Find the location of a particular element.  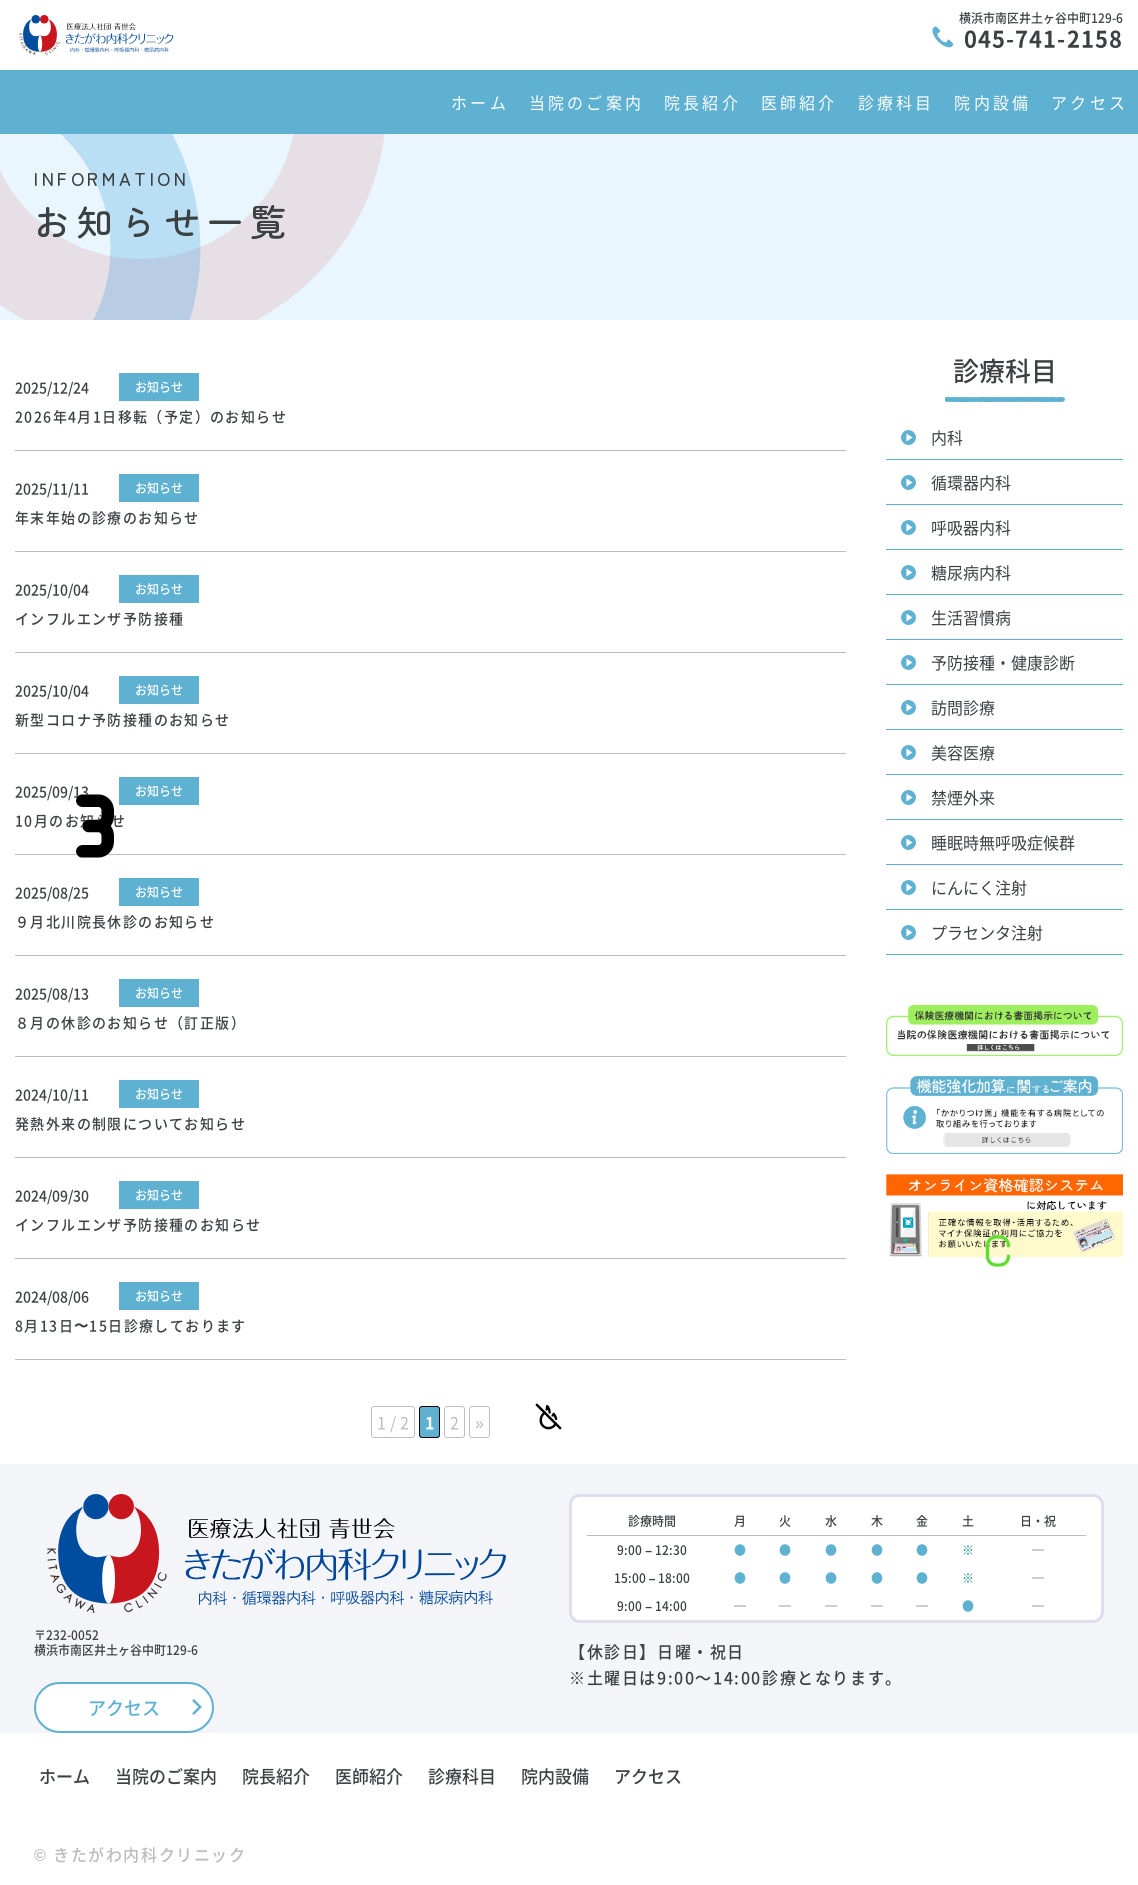

indicates step 3 in a multi-step process is located at coordinates (95, 826).